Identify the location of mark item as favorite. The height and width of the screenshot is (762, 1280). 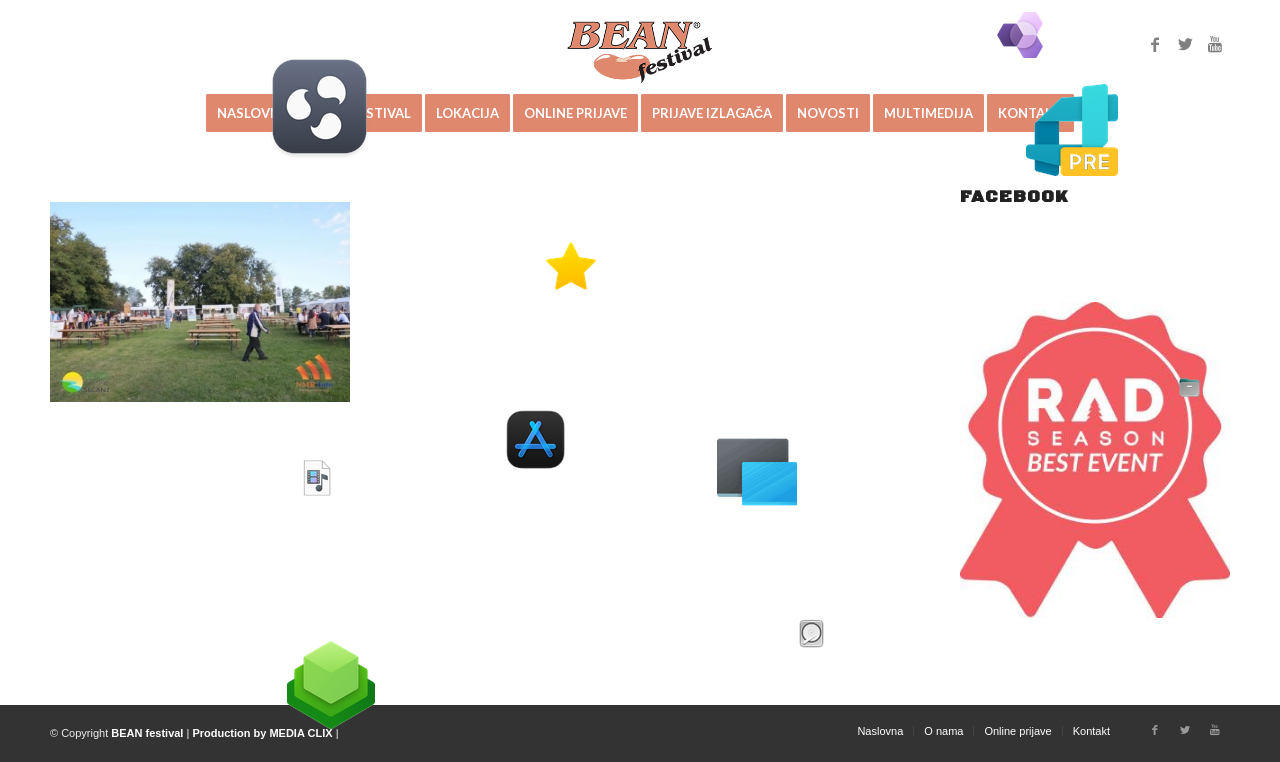
(571, 266).